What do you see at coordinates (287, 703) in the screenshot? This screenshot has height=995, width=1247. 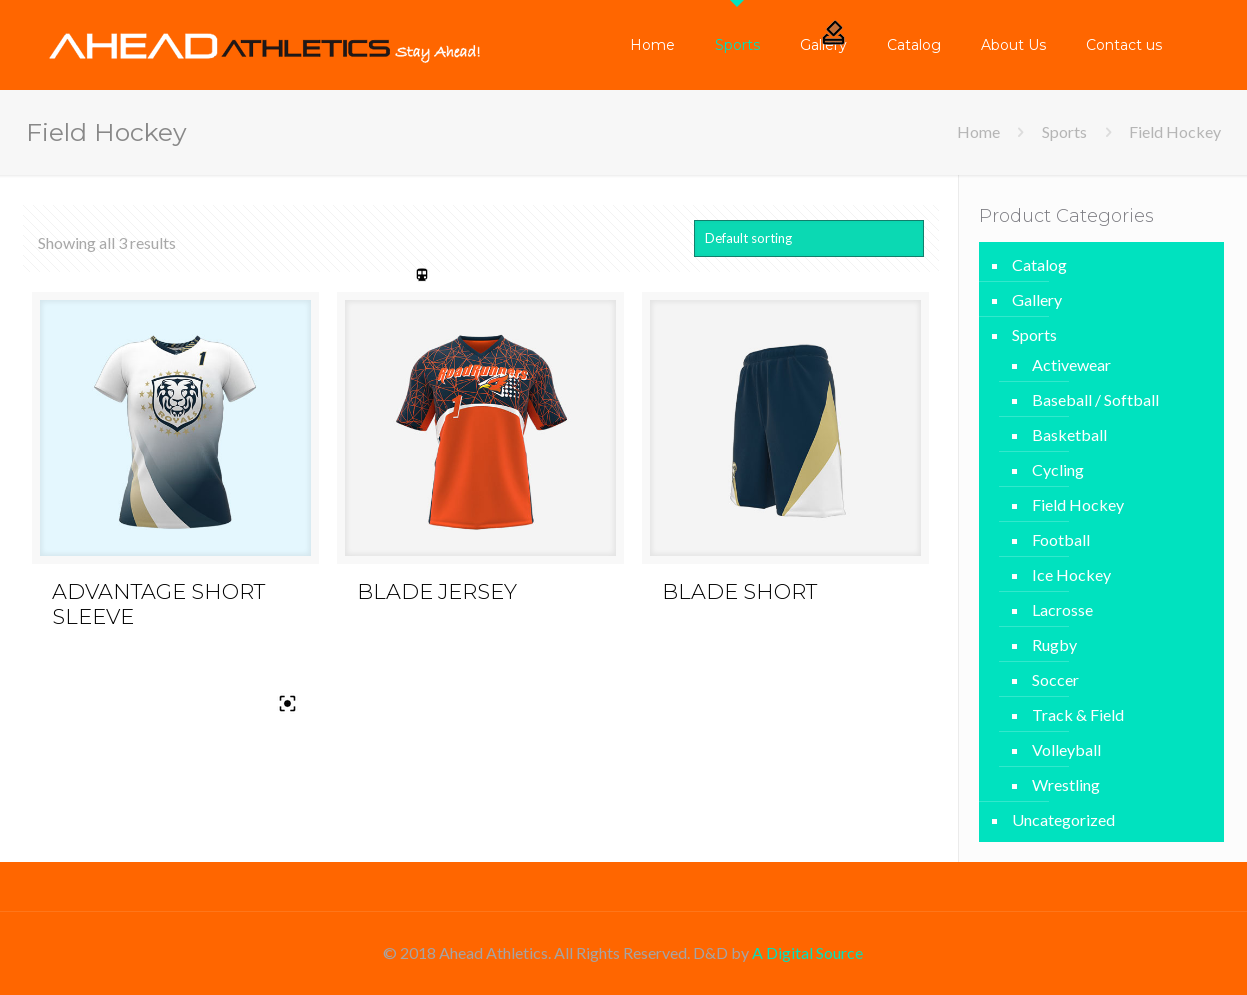 I see `center focus point for camera or image capture` at bounding box center [287, 703].